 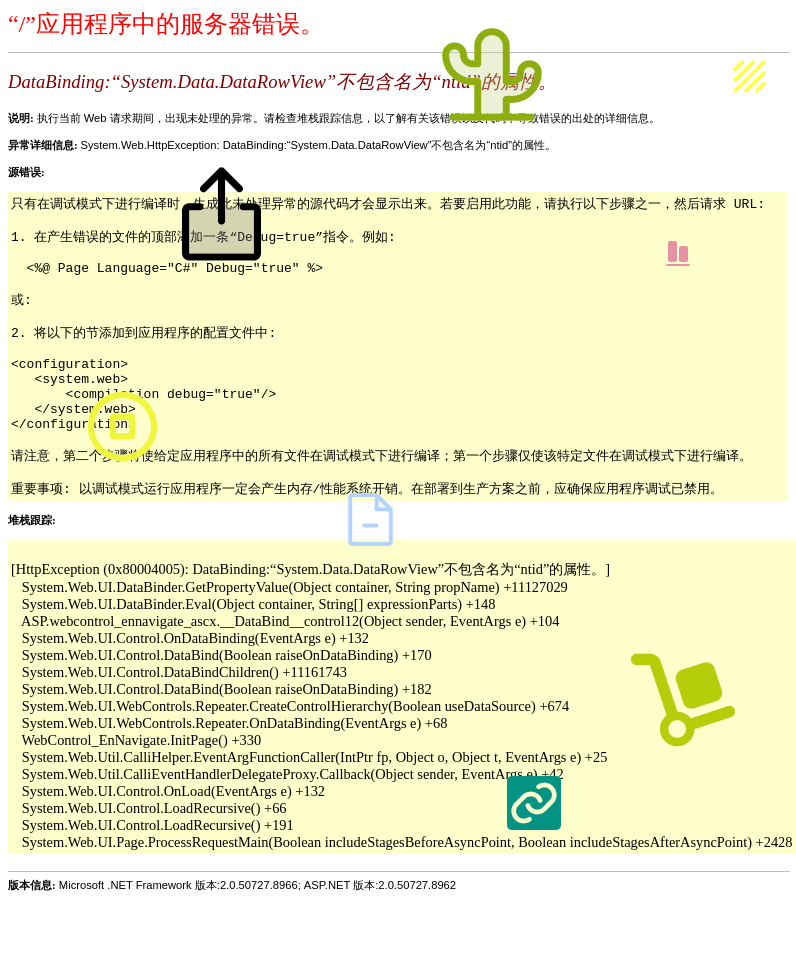 I want to click on export or share content to another app, so click(x=221, y=217).